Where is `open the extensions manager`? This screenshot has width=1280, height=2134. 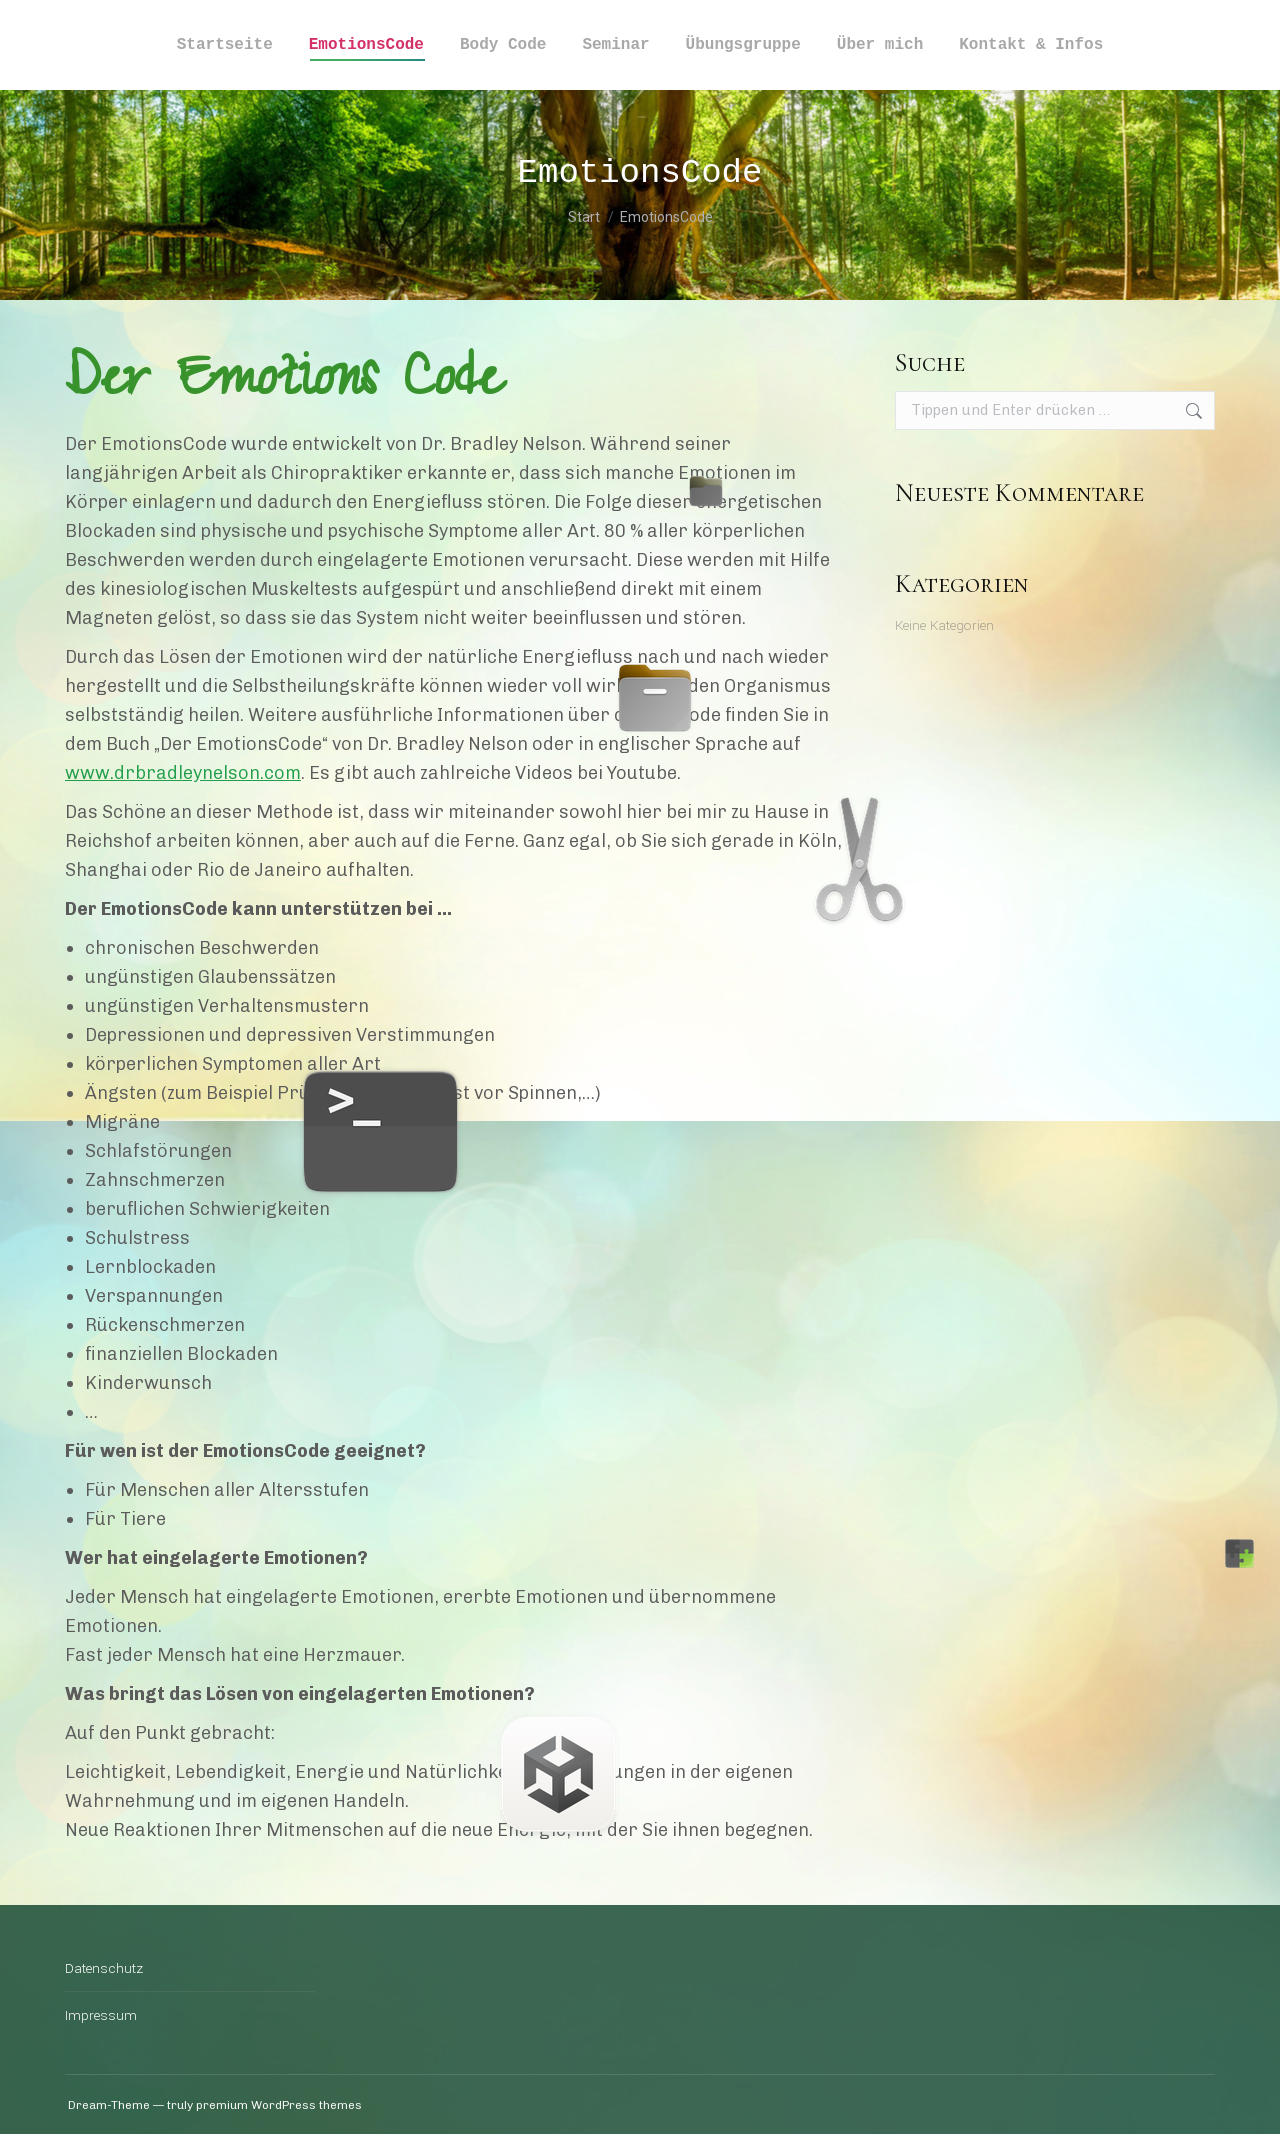 open the extensions manager is located at coordinates (1239, 1553).